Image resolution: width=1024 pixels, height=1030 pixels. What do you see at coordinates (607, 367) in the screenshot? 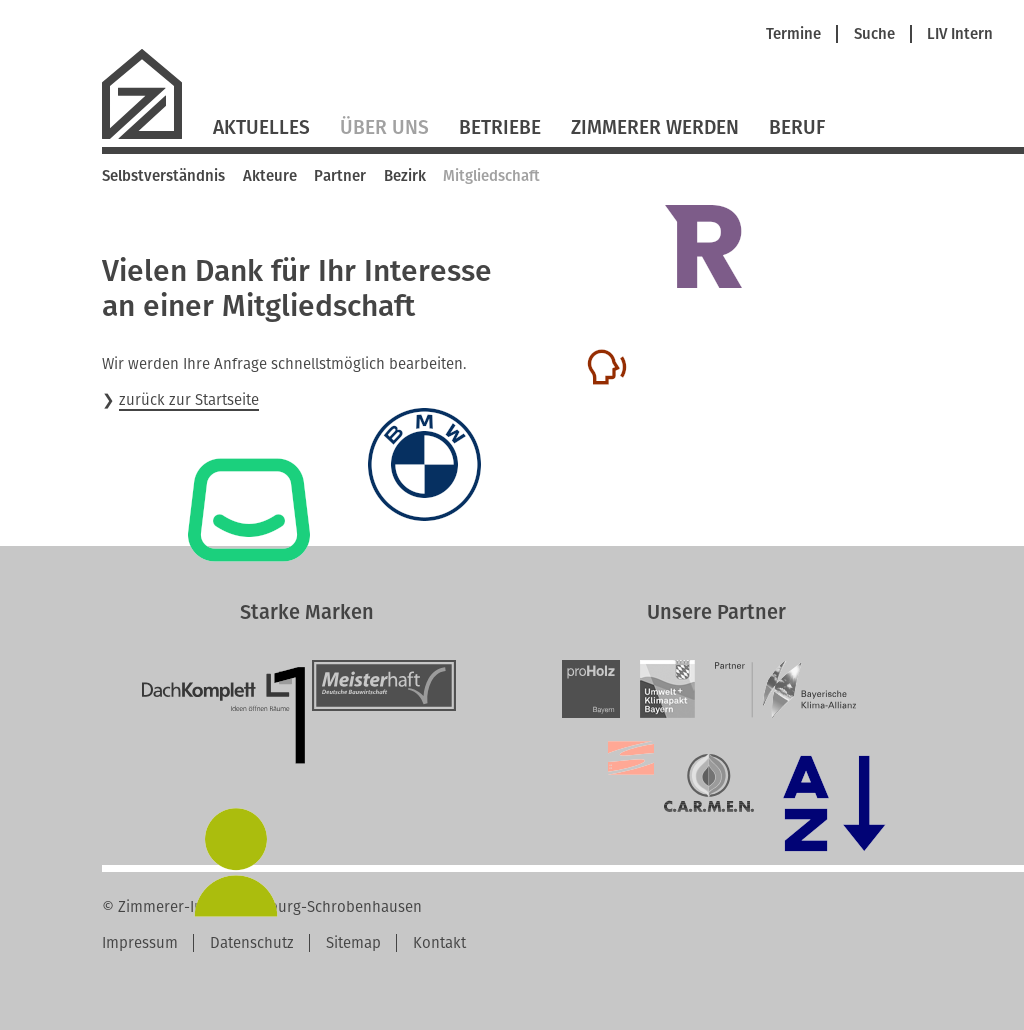
I see `activate text-to-speech` at bounding box center [607, 367].